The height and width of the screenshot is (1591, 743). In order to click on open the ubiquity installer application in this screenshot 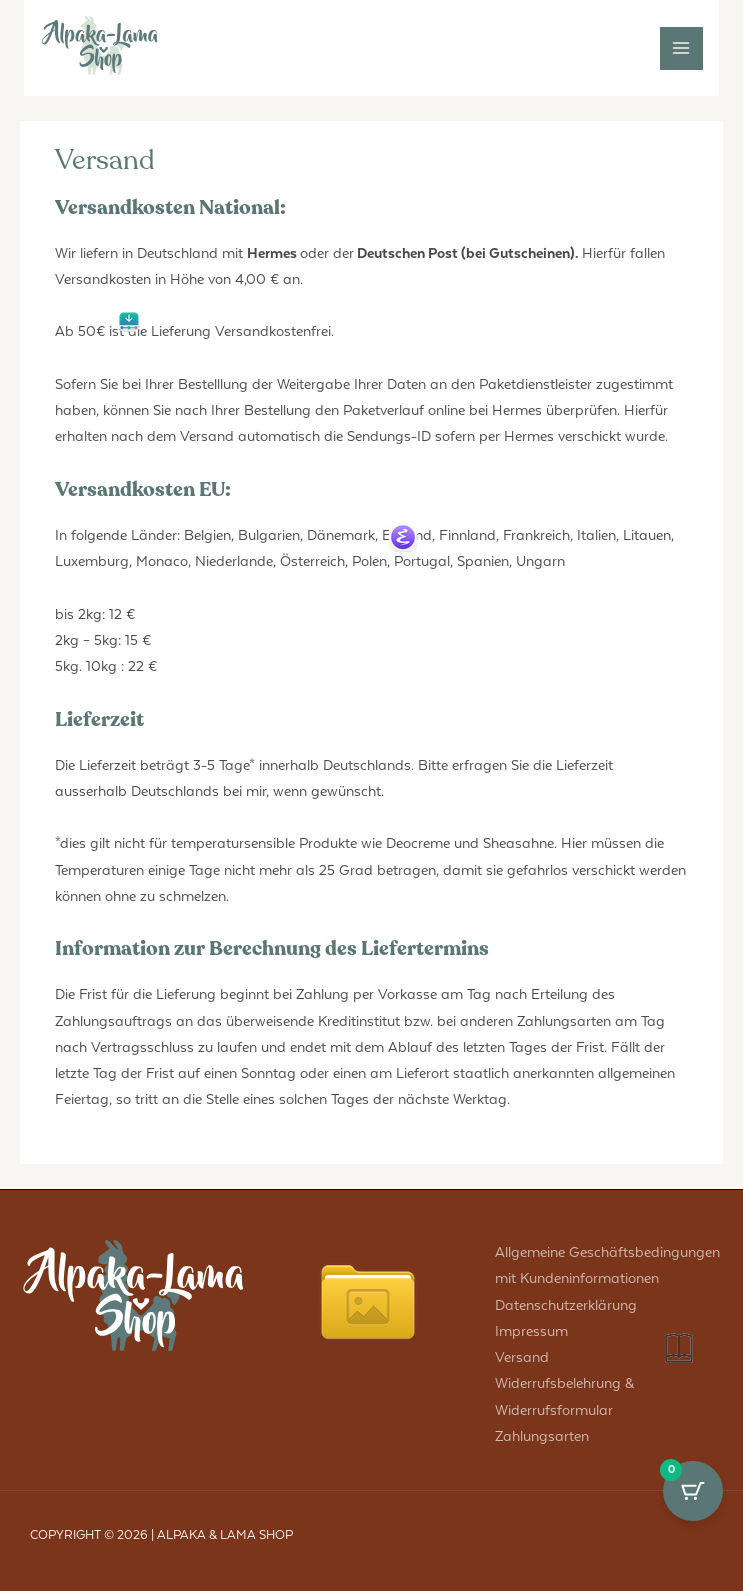, I will do `click(129, 322)`.